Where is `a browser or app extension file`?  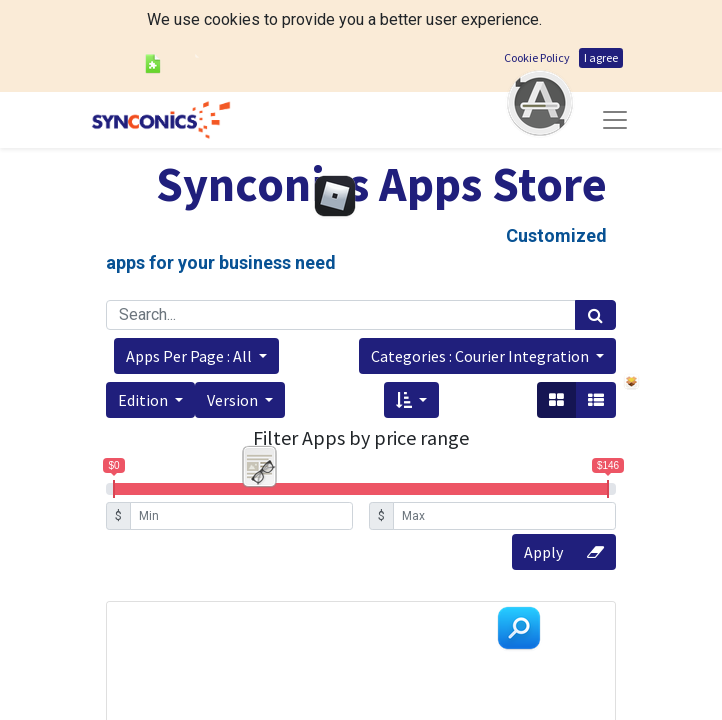 a browser or app extension file is located at coordinates (172, 64).